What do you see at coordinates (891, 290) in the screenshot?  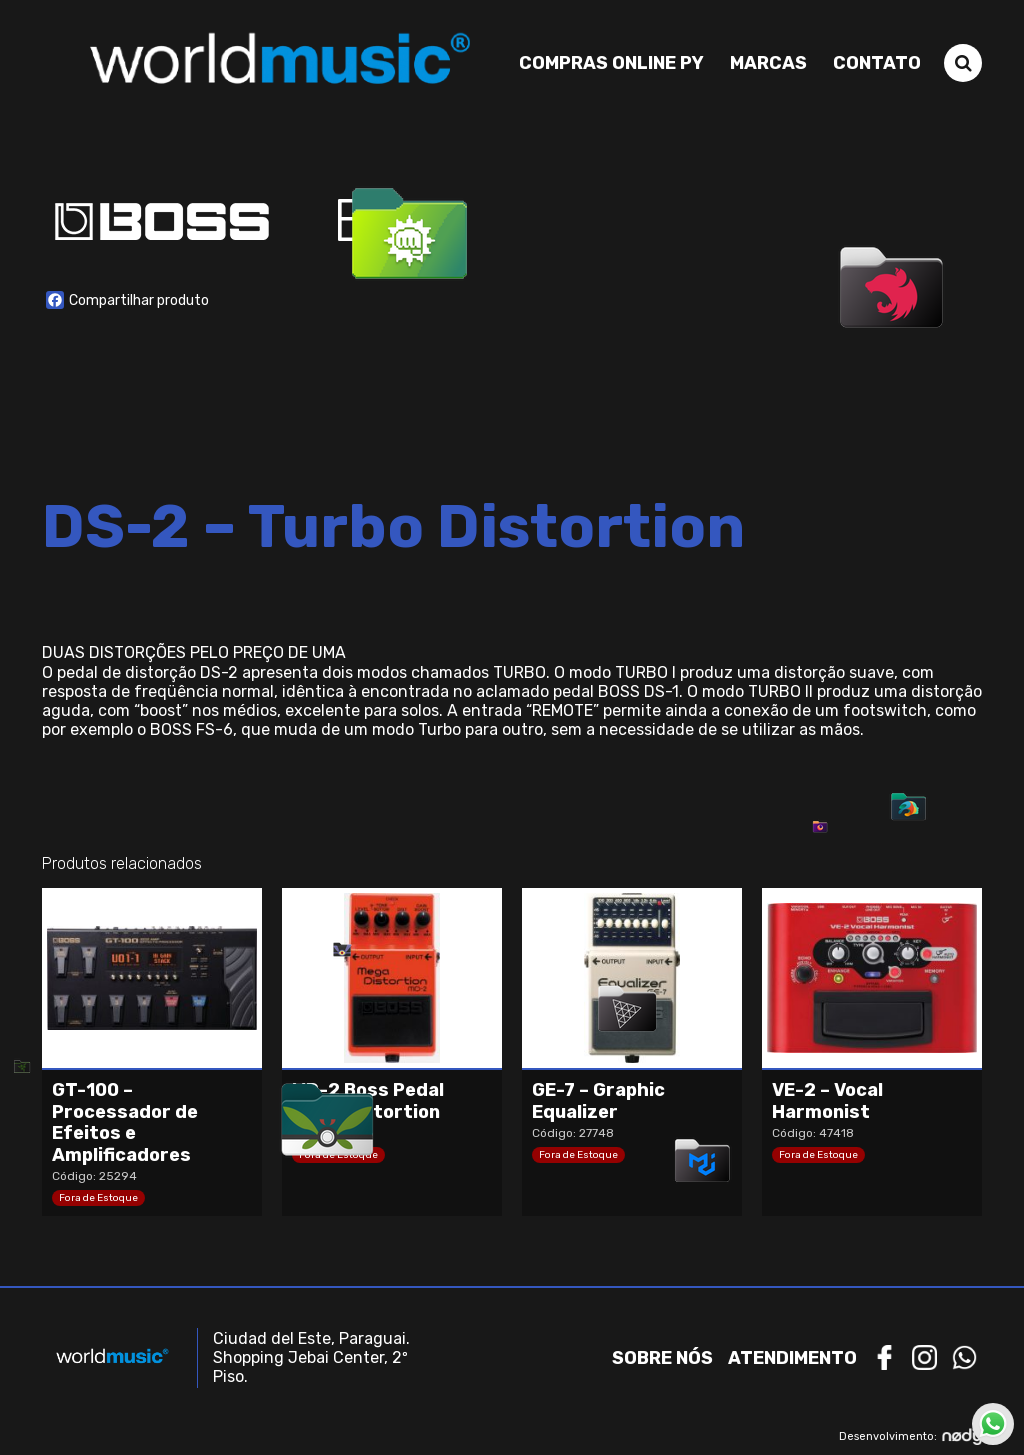 I see `open NestJS project folder` at bounding box center [891, 290].